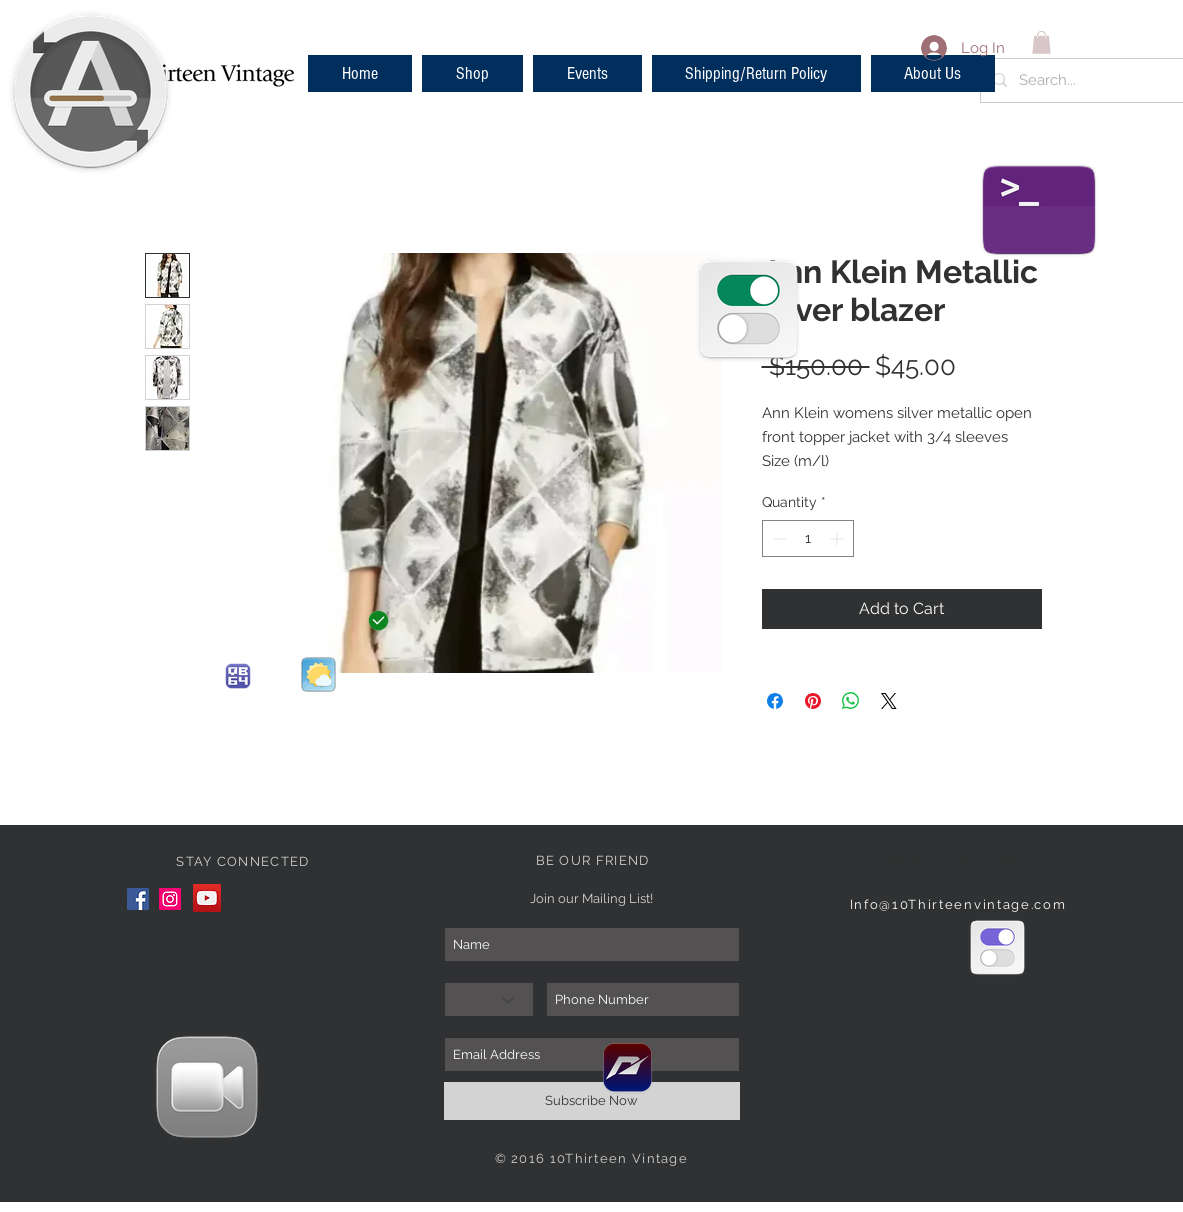  What do you see at coordinates (378, 620) in the screenshot?
I see `indicates file has been successfully synced` at bounding box center [378, 620].